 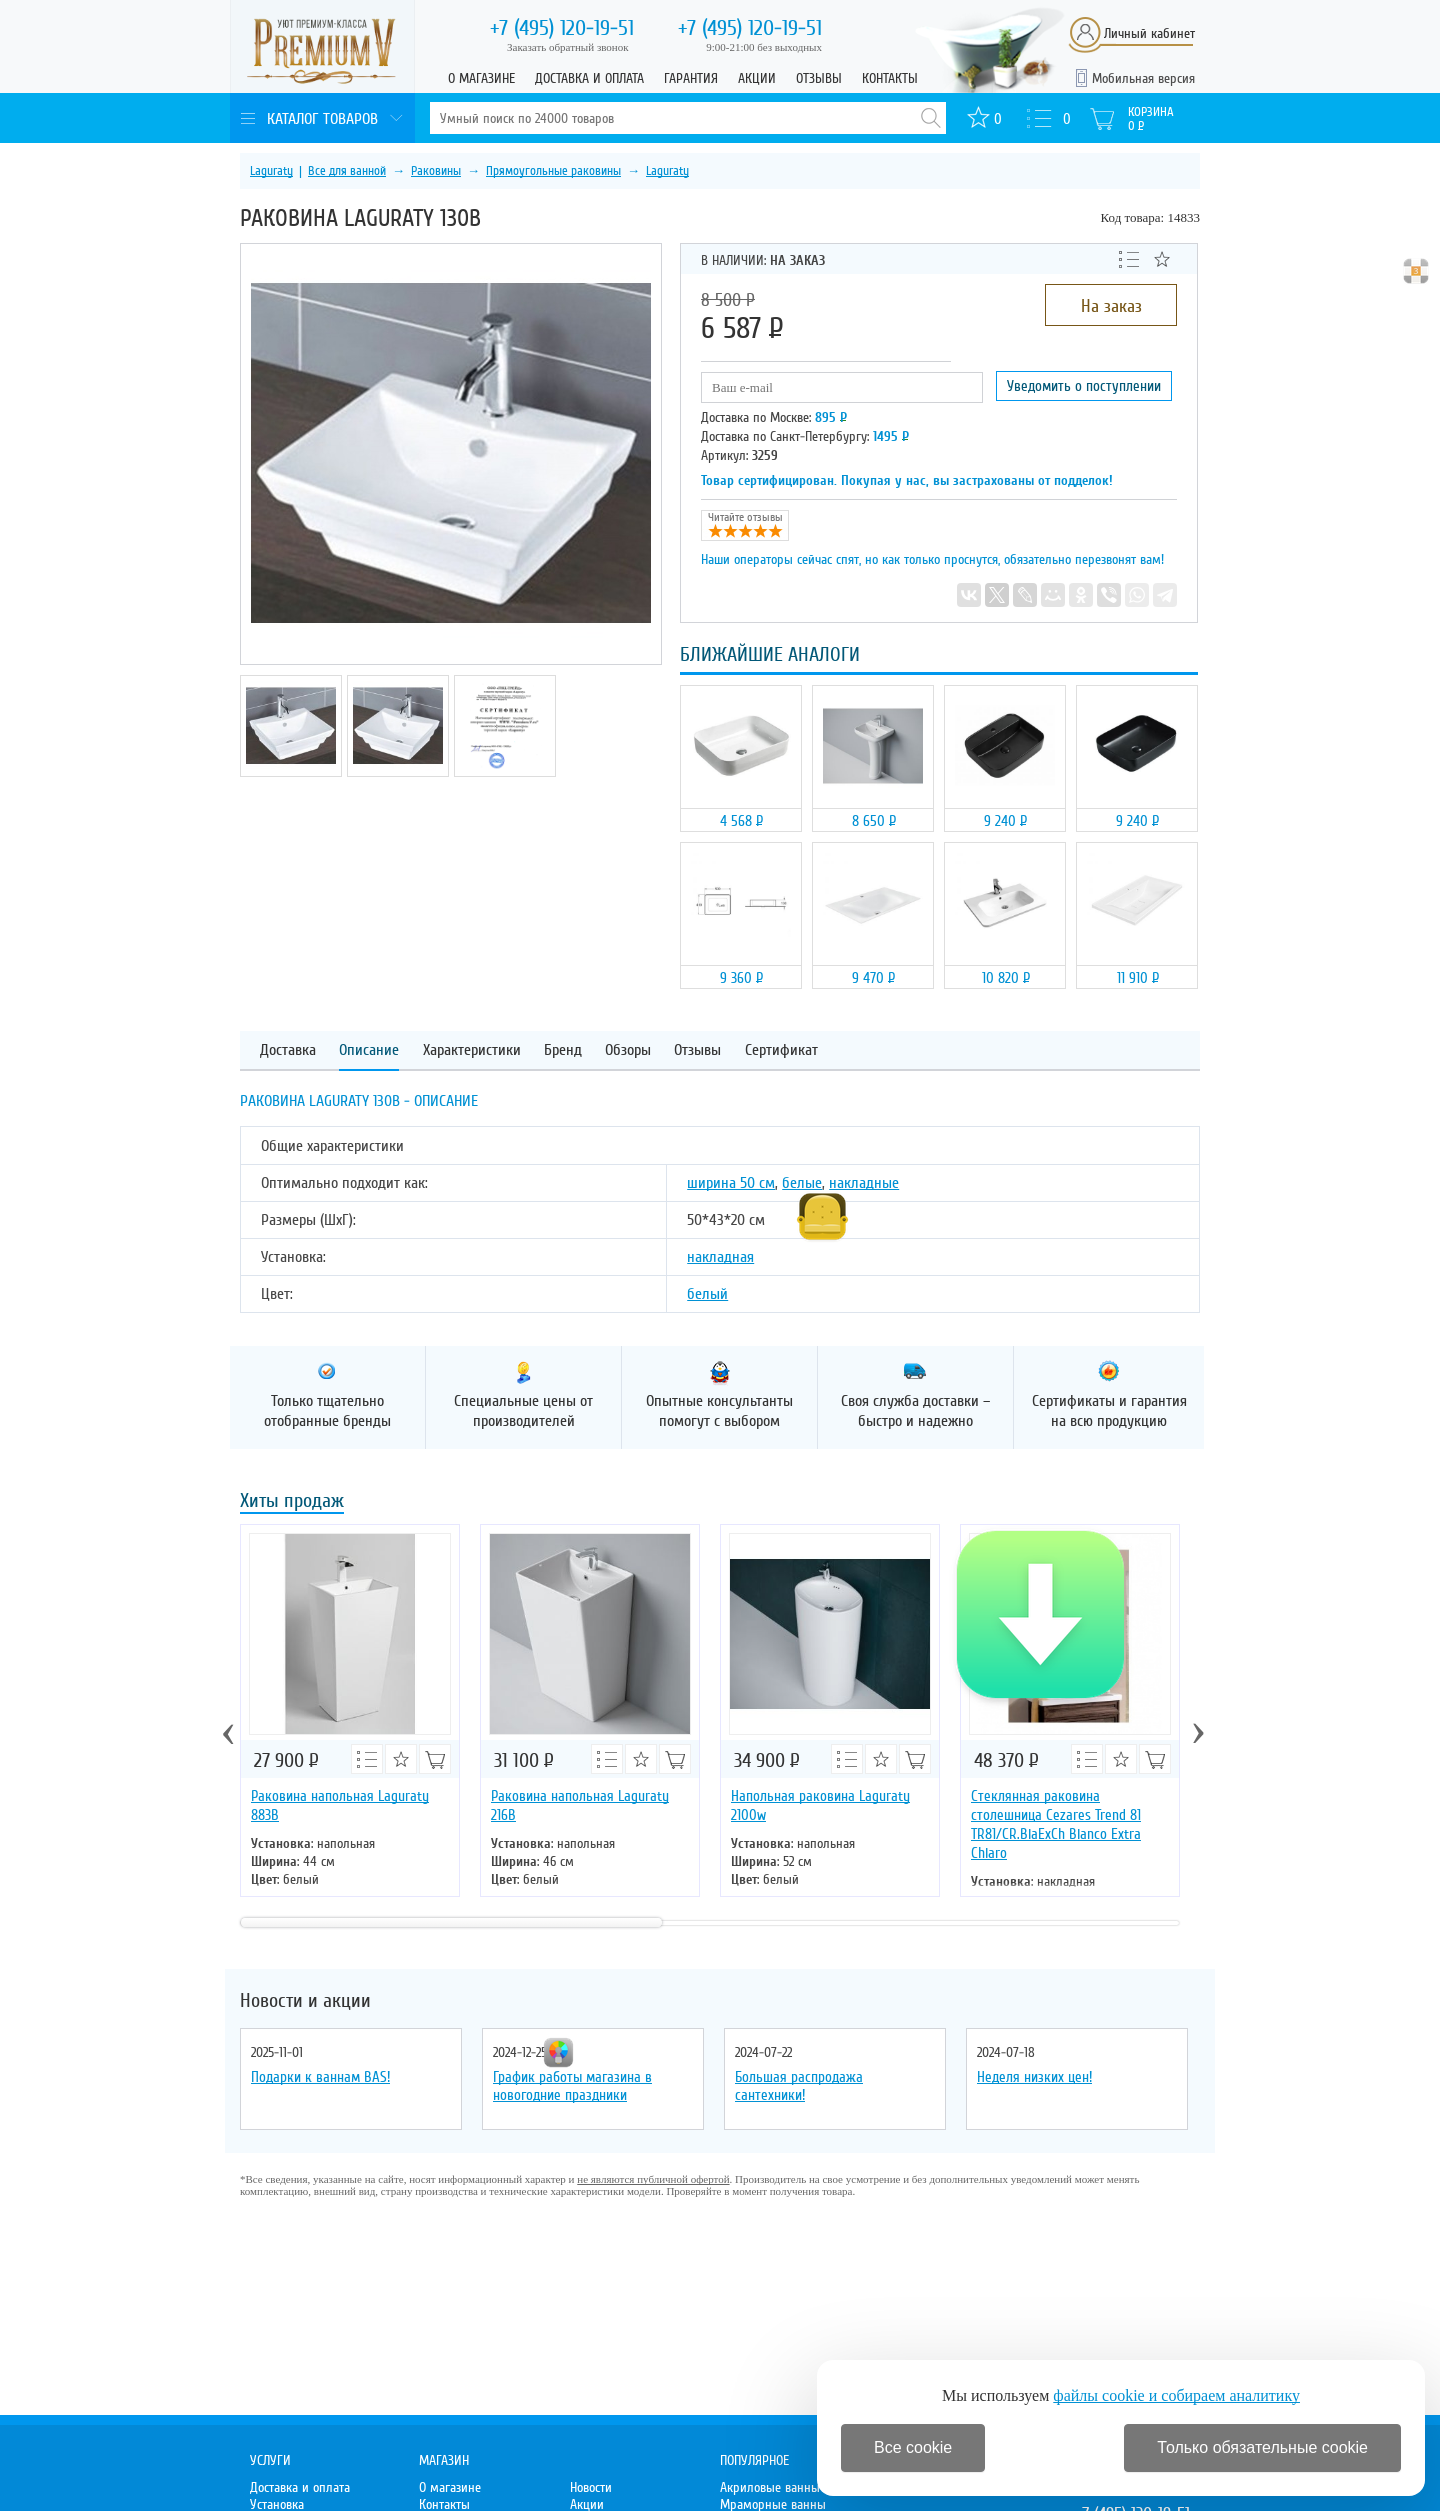 I want to click on open OpenRGB lighting control application, so click(x=558, y=2052).